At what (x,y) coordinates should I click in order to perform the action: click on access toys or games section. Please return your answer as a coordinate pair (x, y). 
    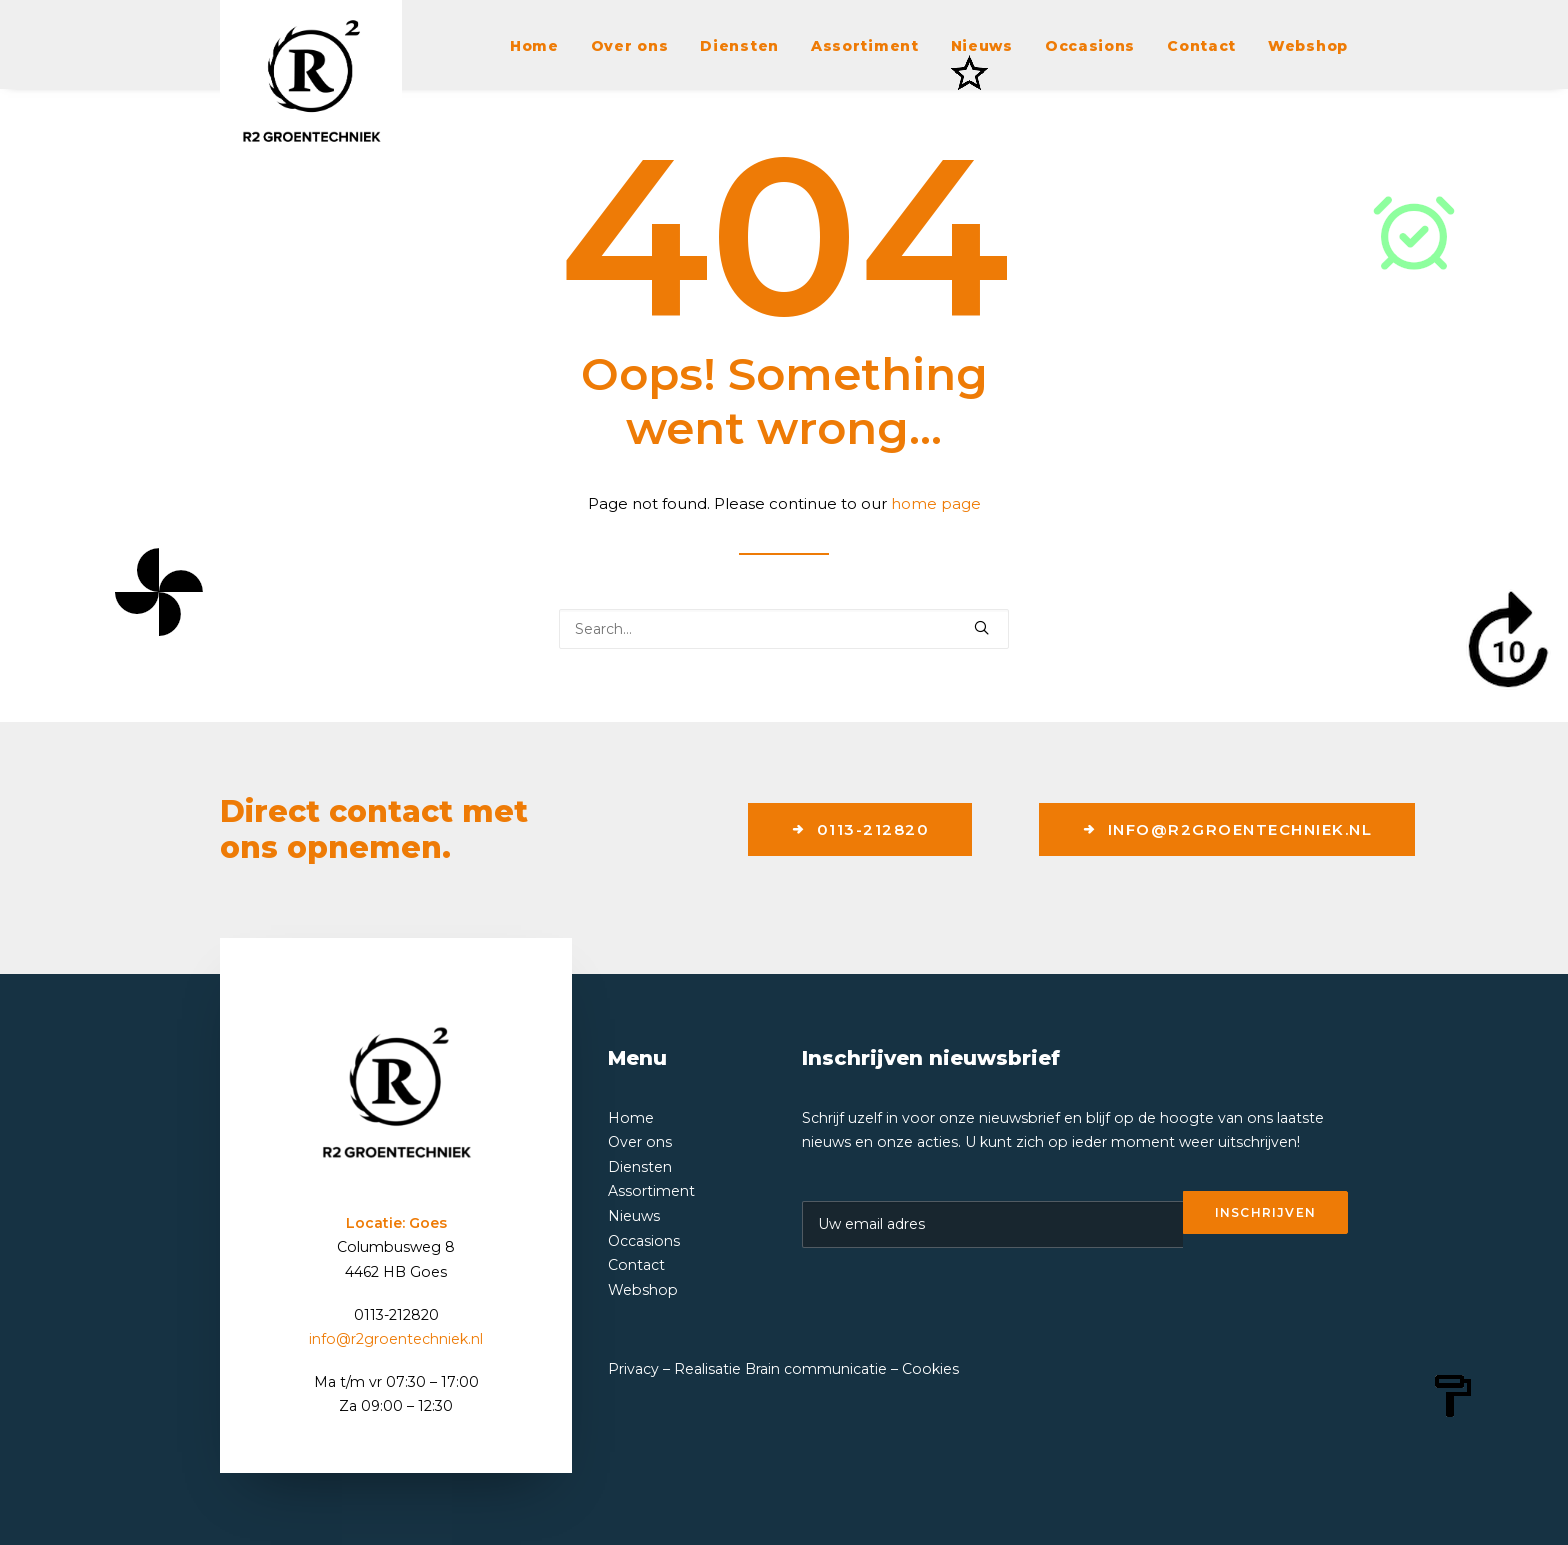
    Looking at the image, I should click on (159, 592).